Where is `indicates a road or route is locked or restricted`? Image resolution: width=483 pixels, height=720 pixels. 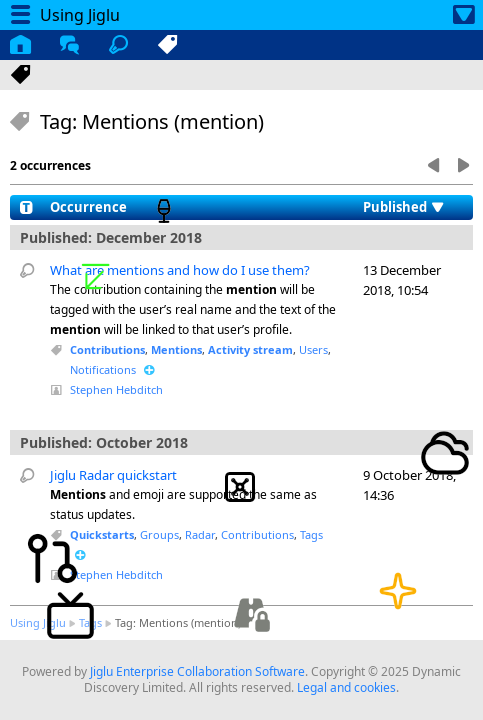 indicates a road or route is locked or restricted is located at coordinates (251, 613).